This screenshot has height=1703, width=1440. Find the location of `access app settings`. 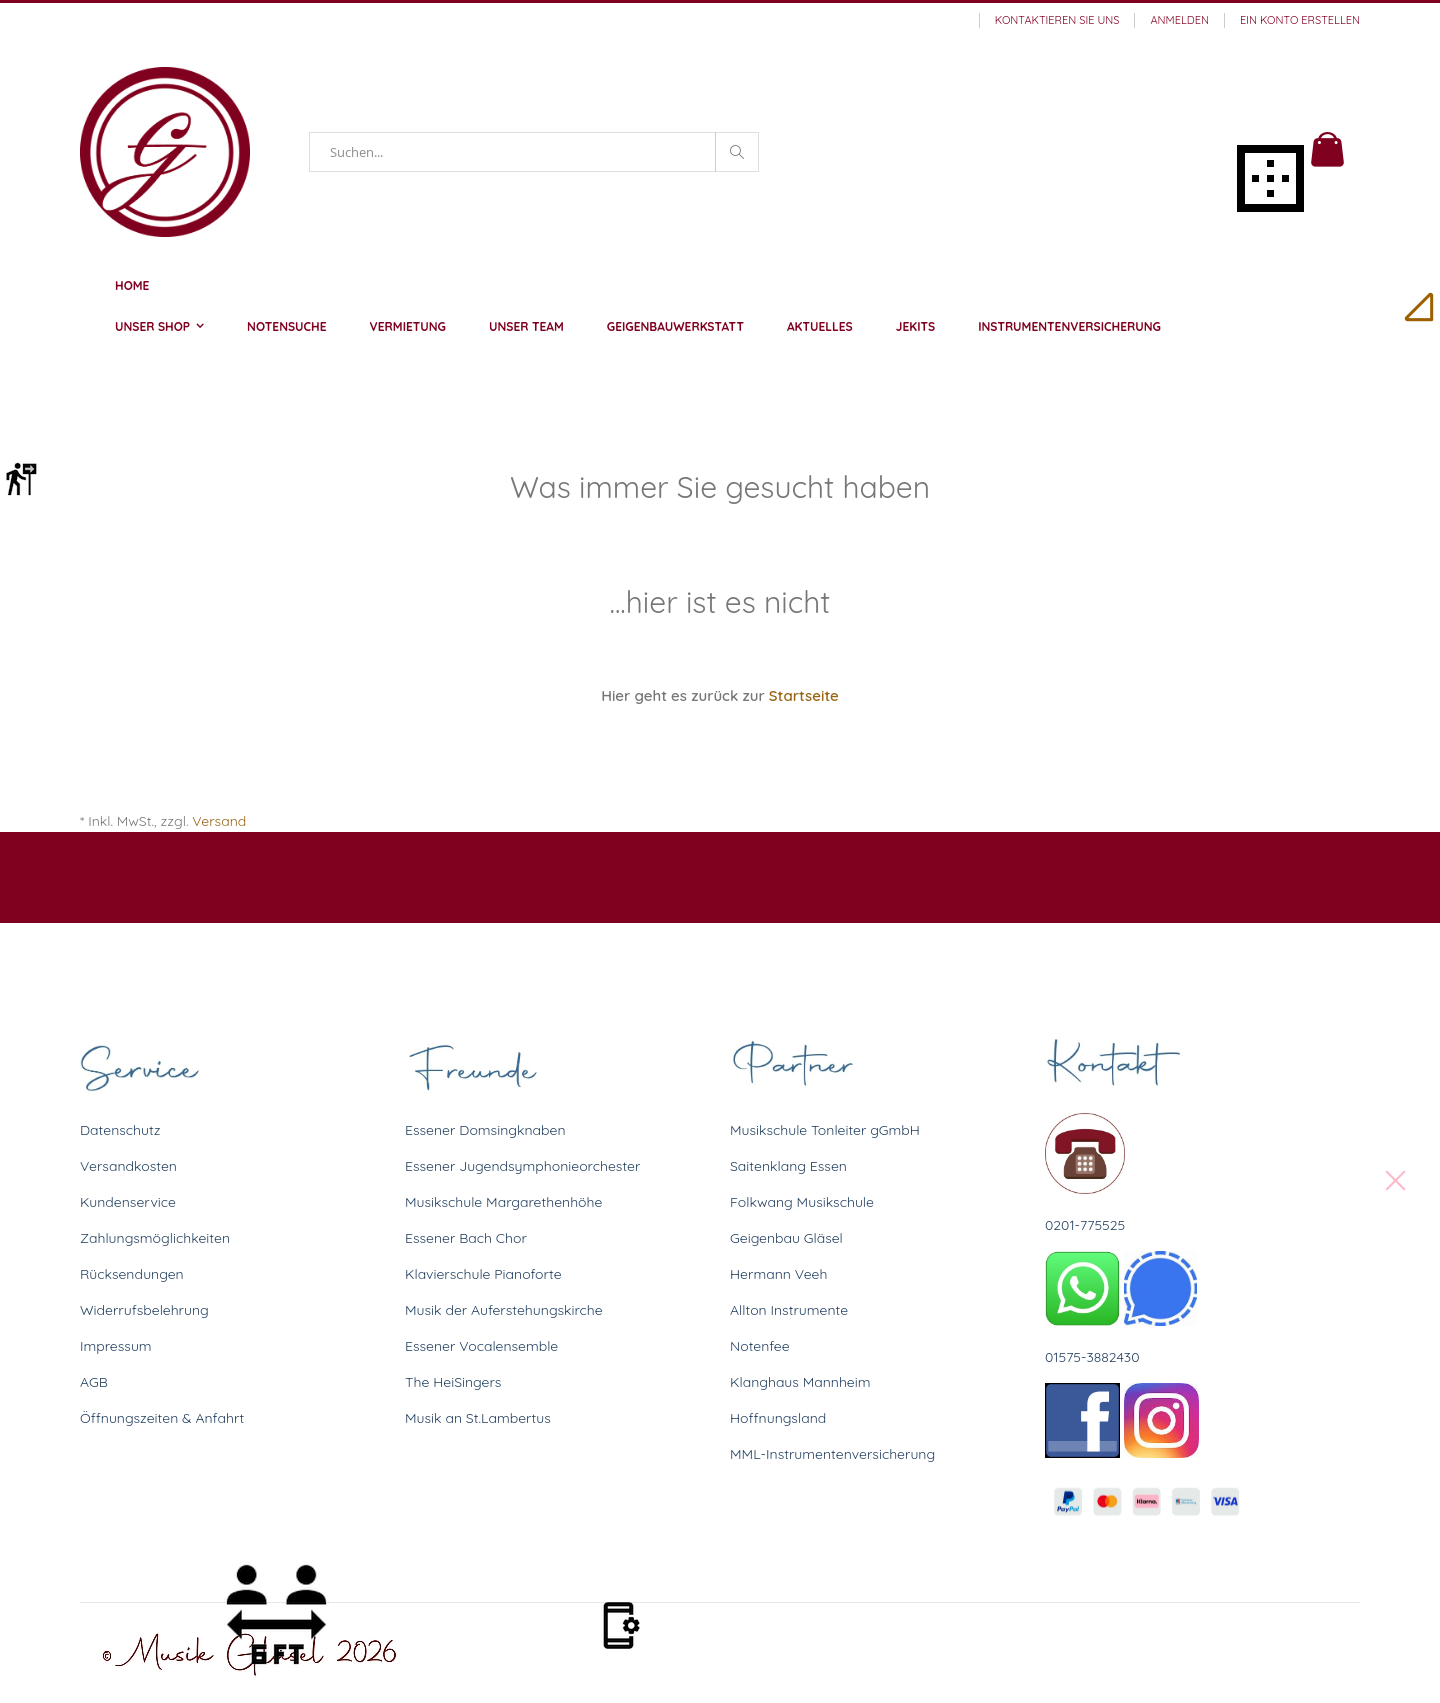

access app settings is located at coordinates (618, 1625).